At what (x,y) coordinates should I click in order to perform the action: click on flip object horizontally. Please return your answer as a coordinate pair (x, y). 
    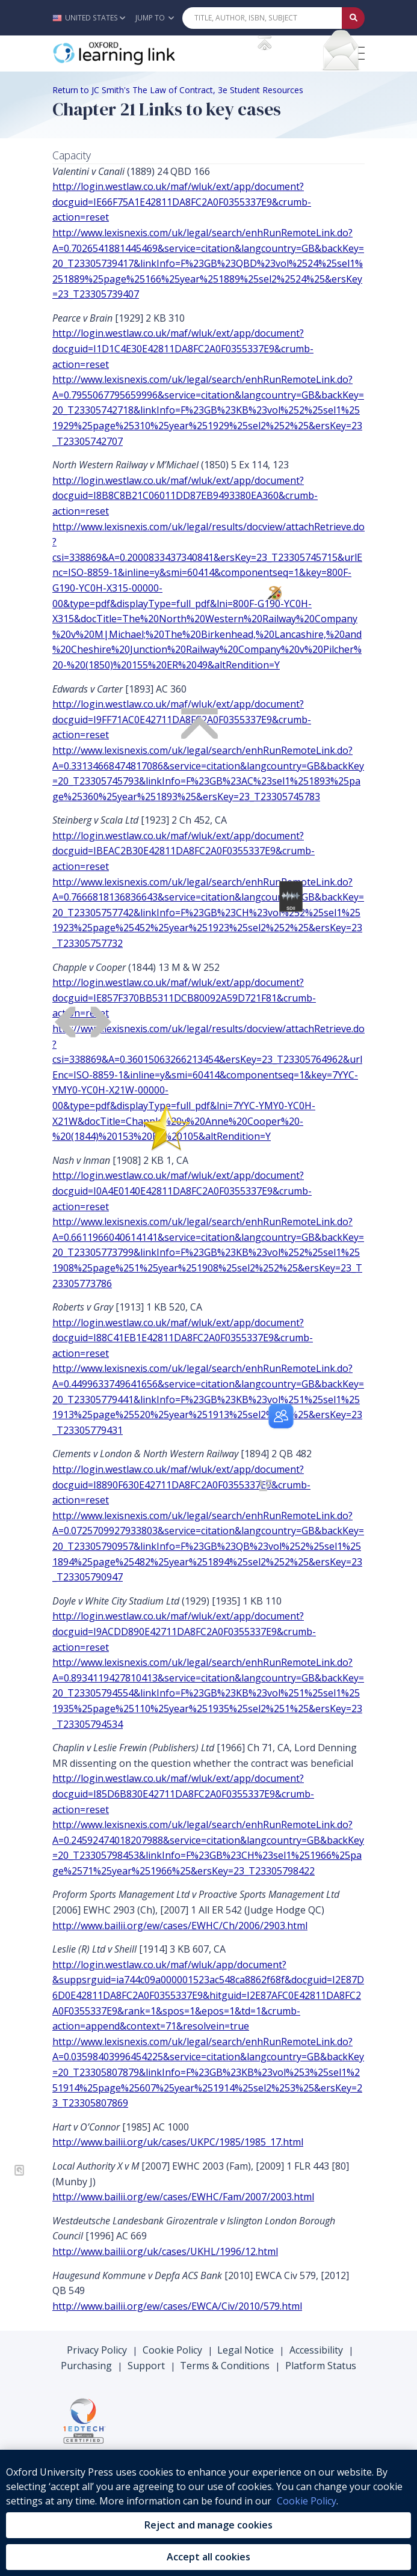
    Looking at the image, I should click on (83, 1022).